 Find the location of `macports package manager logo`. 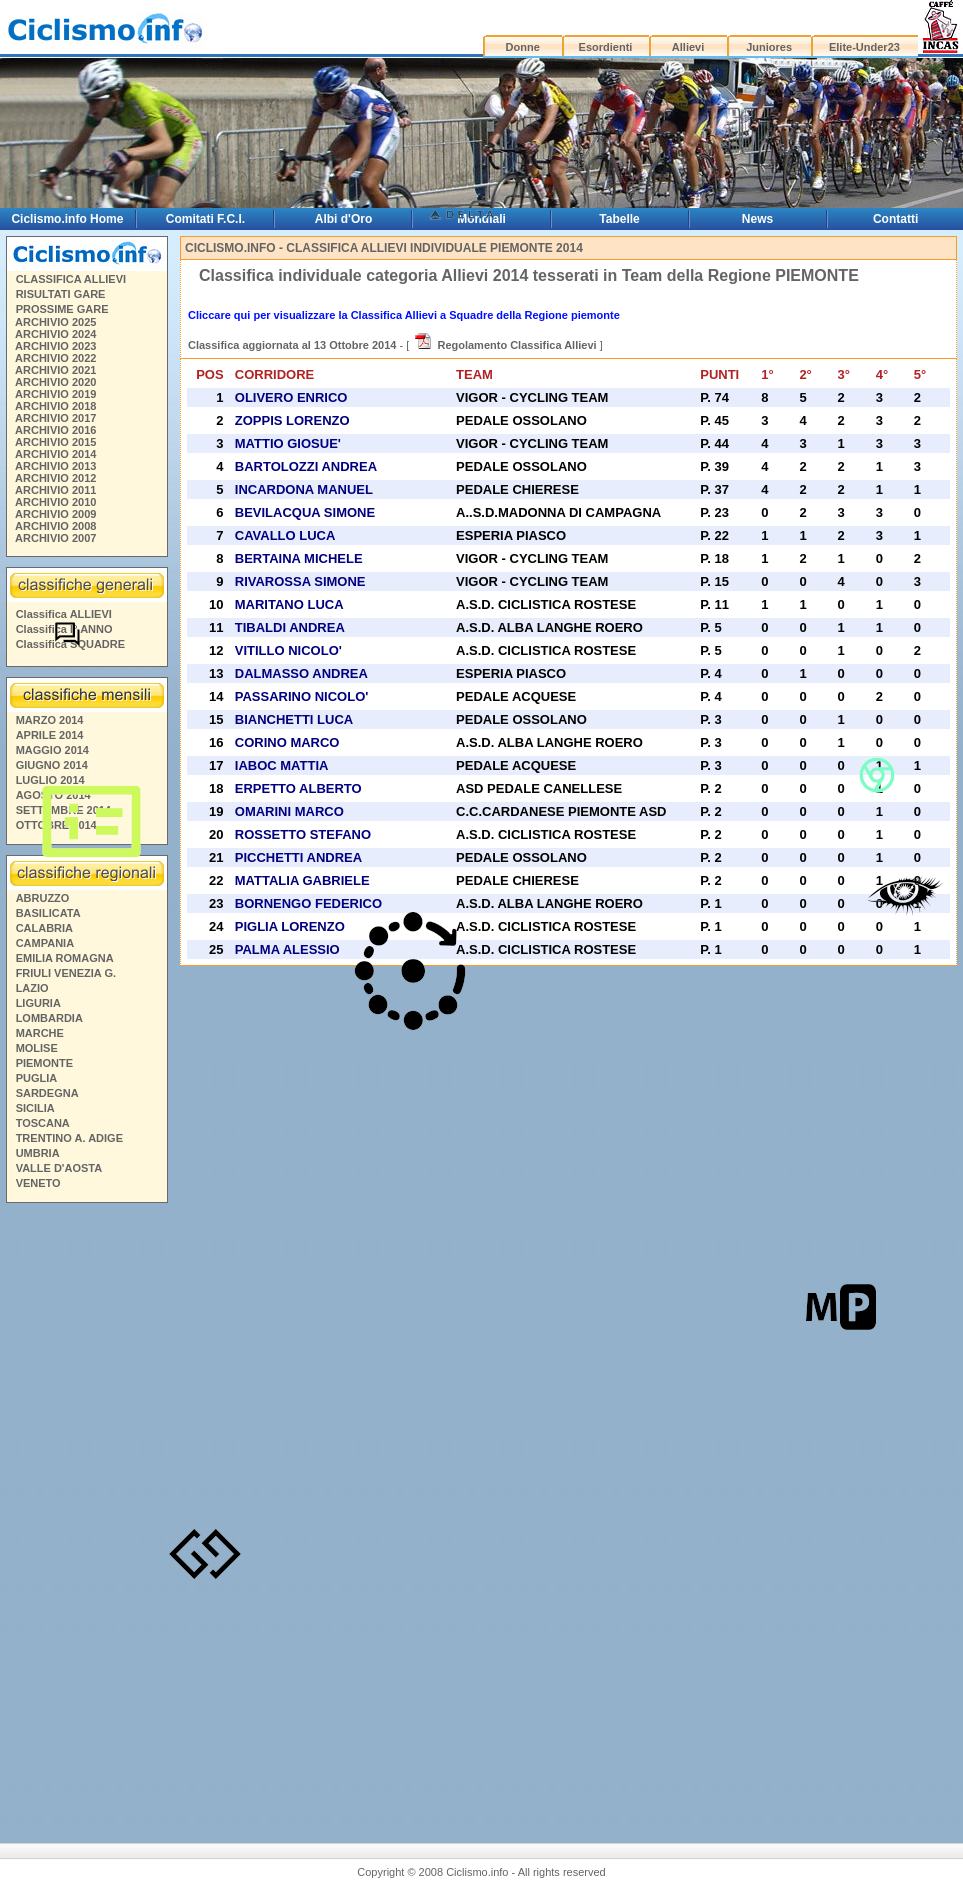

macports package manager logo is located at coordinates (841, 1307).